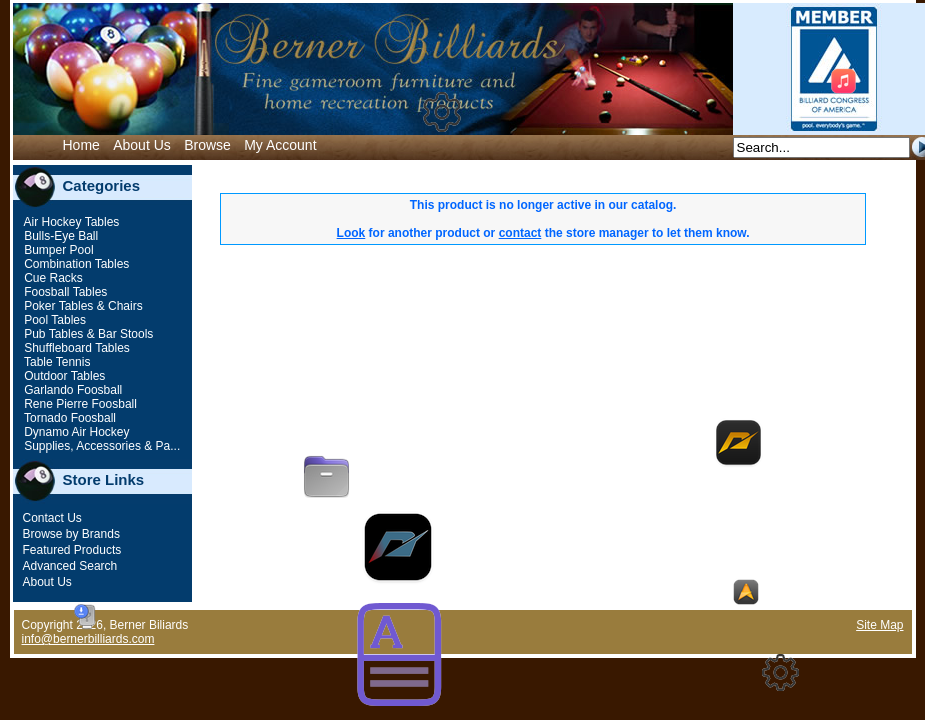 The image size is (925, 720). I want to click on access system settings, so click(442, 112).